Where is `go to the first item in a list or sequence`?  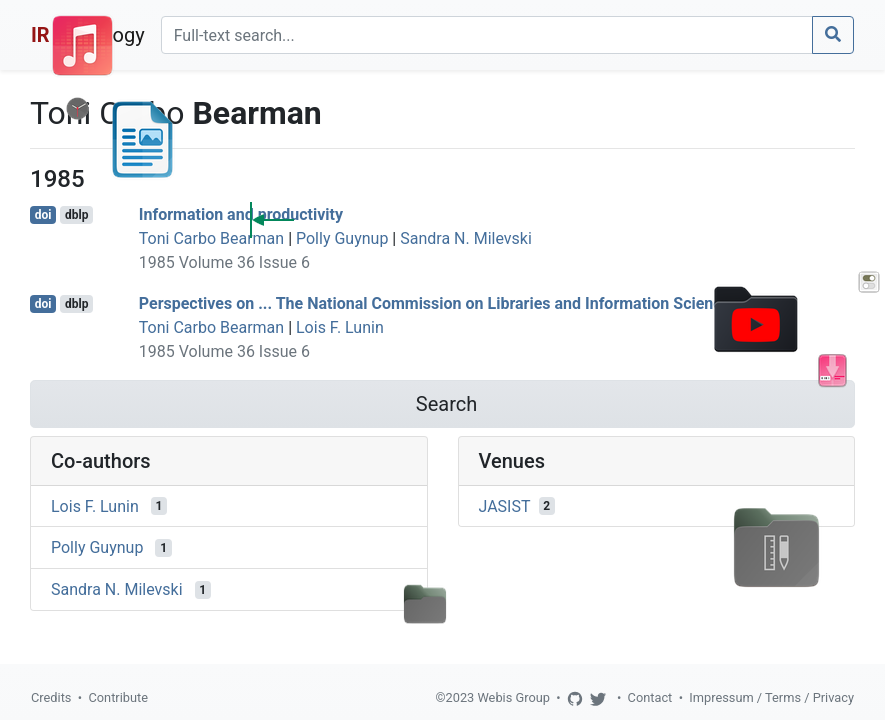 go to the first item in a list or sequence is located at coordinates (272, 220).